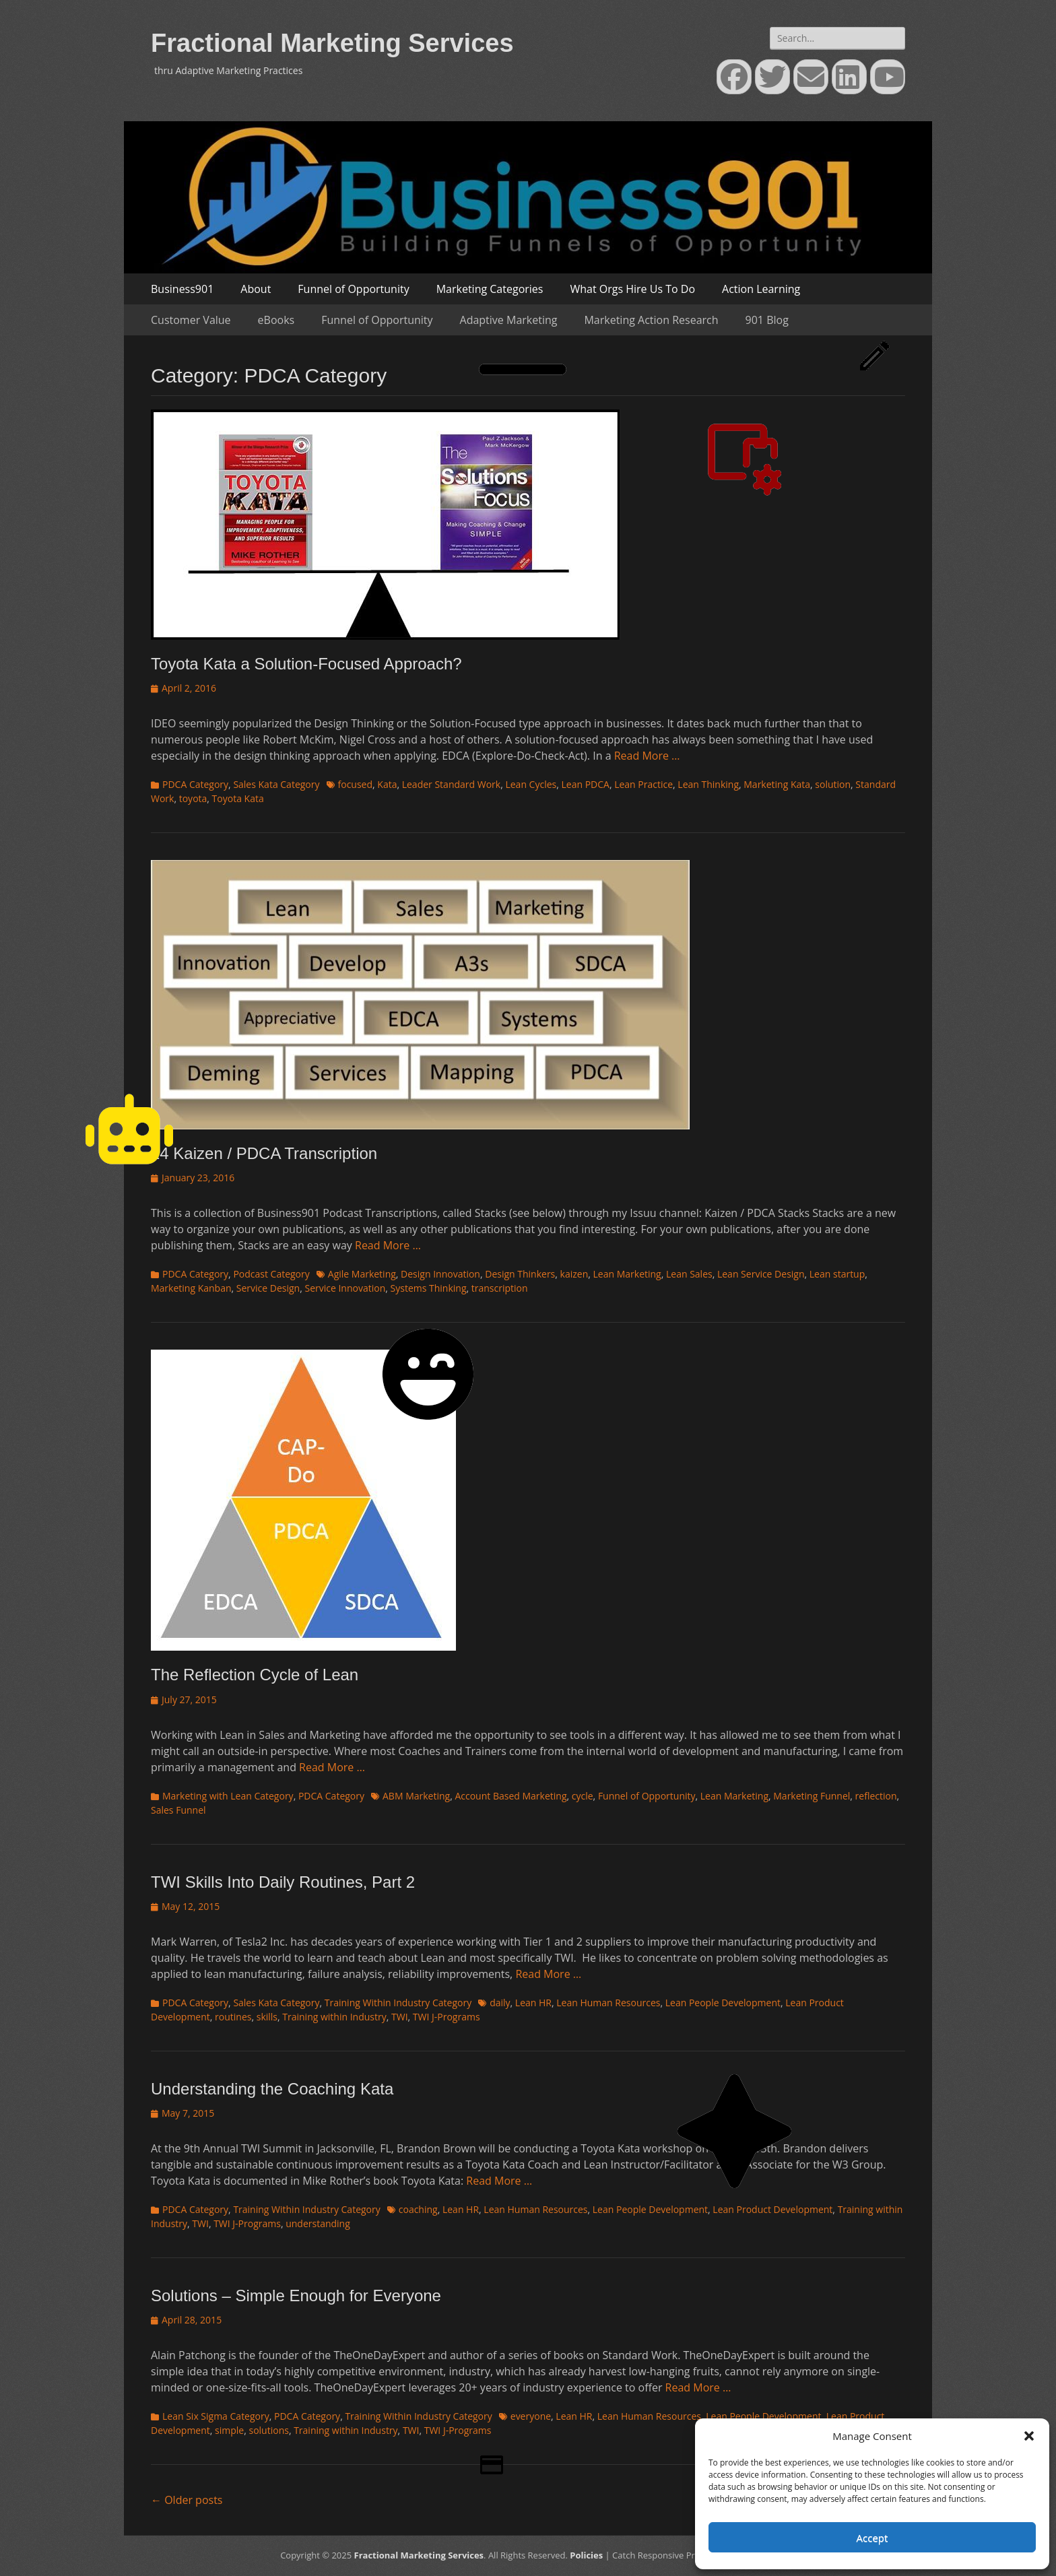  I want to click on edit or modify content, so click(875, 356).